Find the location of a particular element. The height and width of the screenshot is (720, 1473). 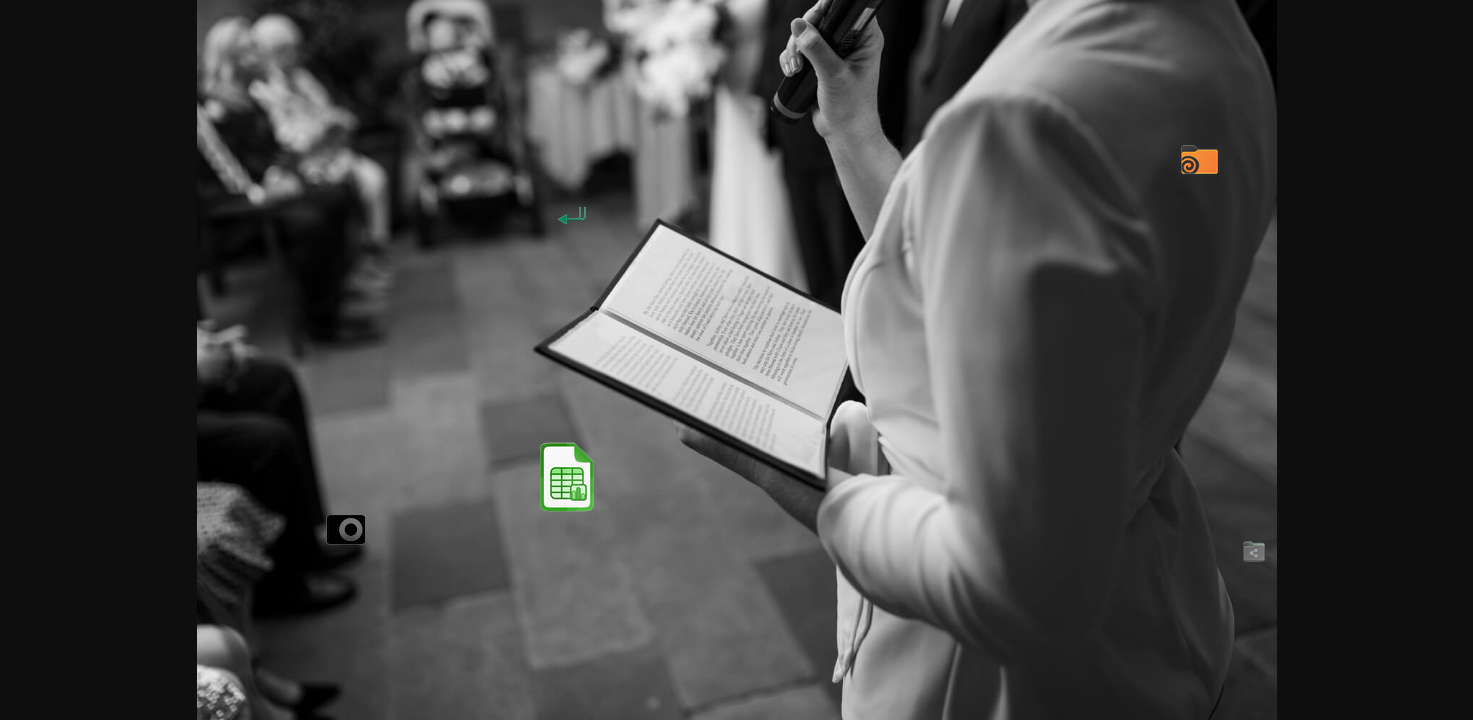

open your public shared folder is located at coordinates (1254, 551).